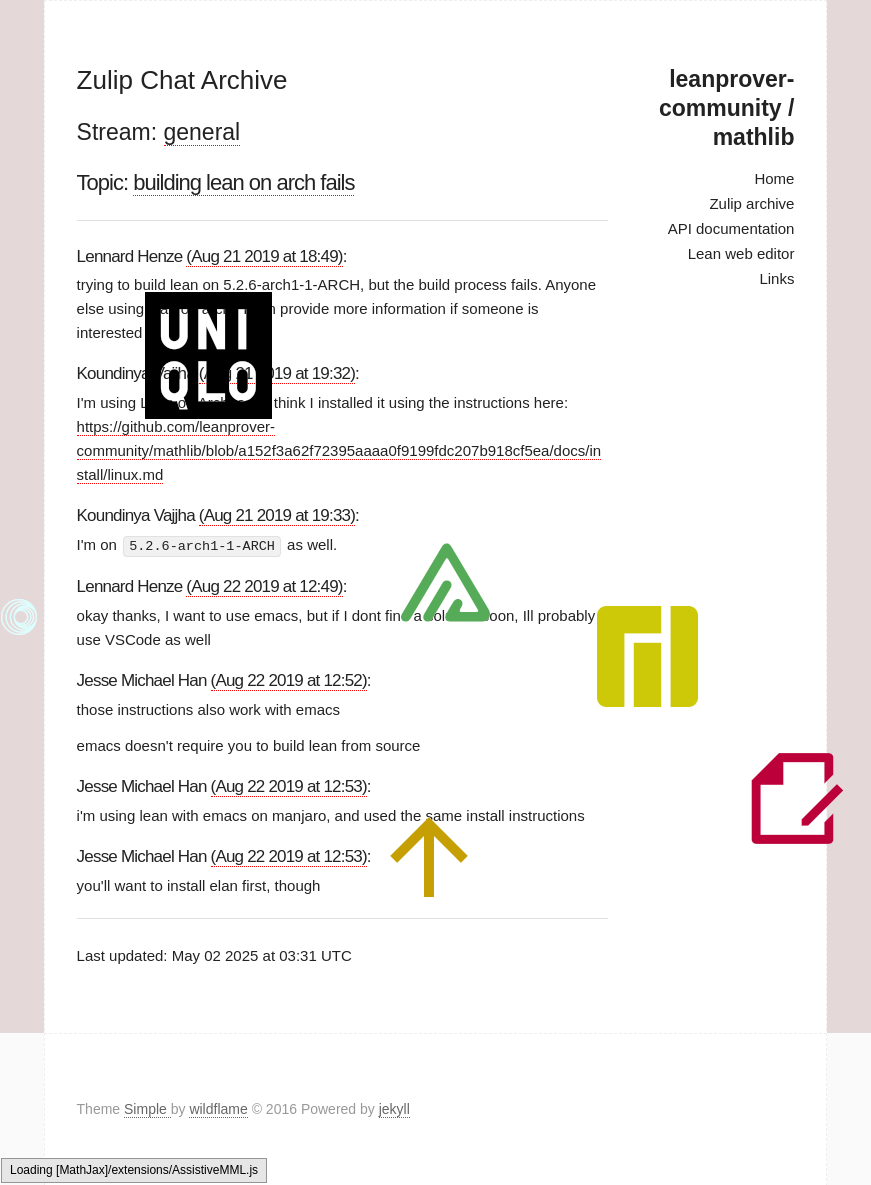  What do you see at coordinates (429, 857) in the screenshot?
I see `scroll to top of page` at bounding box center [429, 857].